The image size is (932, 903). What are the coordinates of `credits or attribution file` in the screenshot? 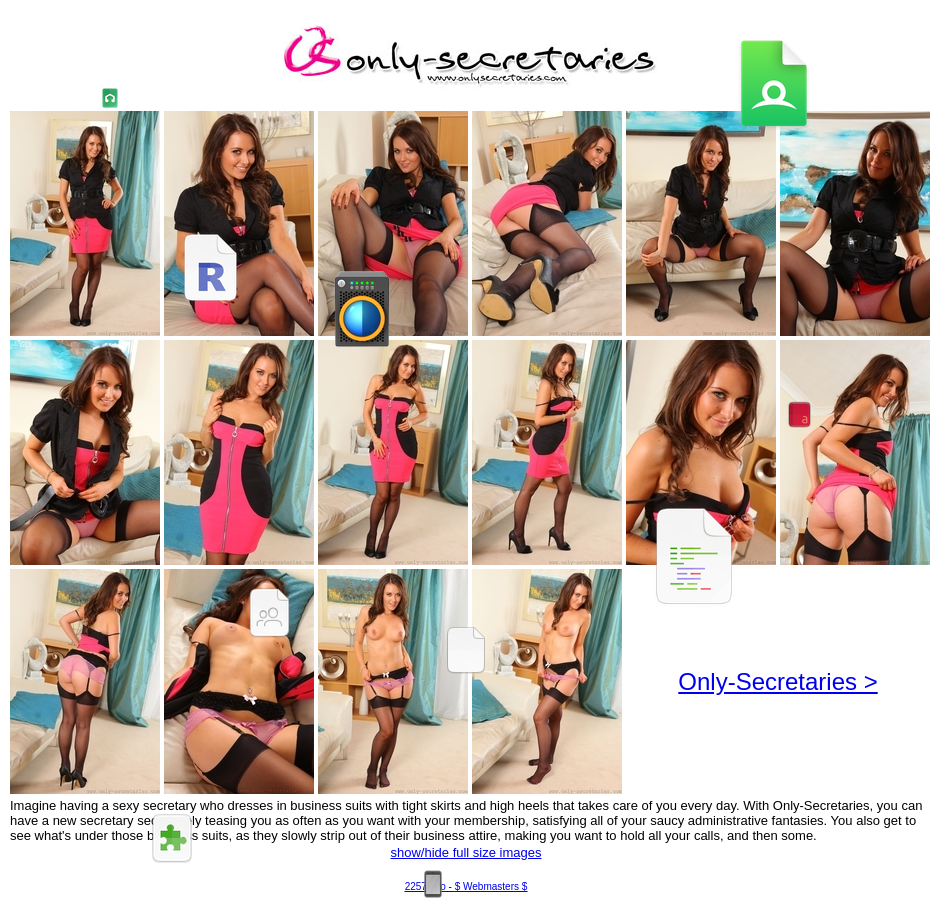 It's located at (269, 612).